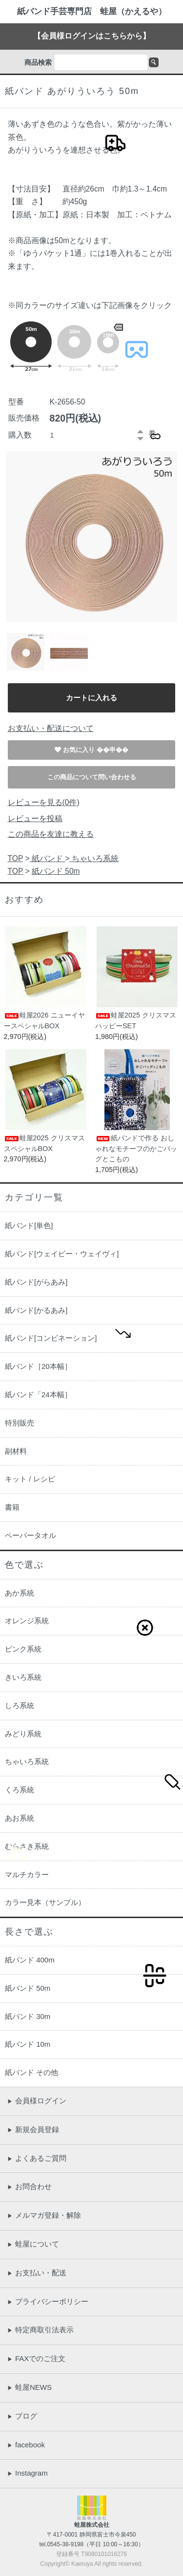  What do you see at coordinates (118, 327) in the screenshot?
I see `view more notifications` at bounding box center [118, 327].